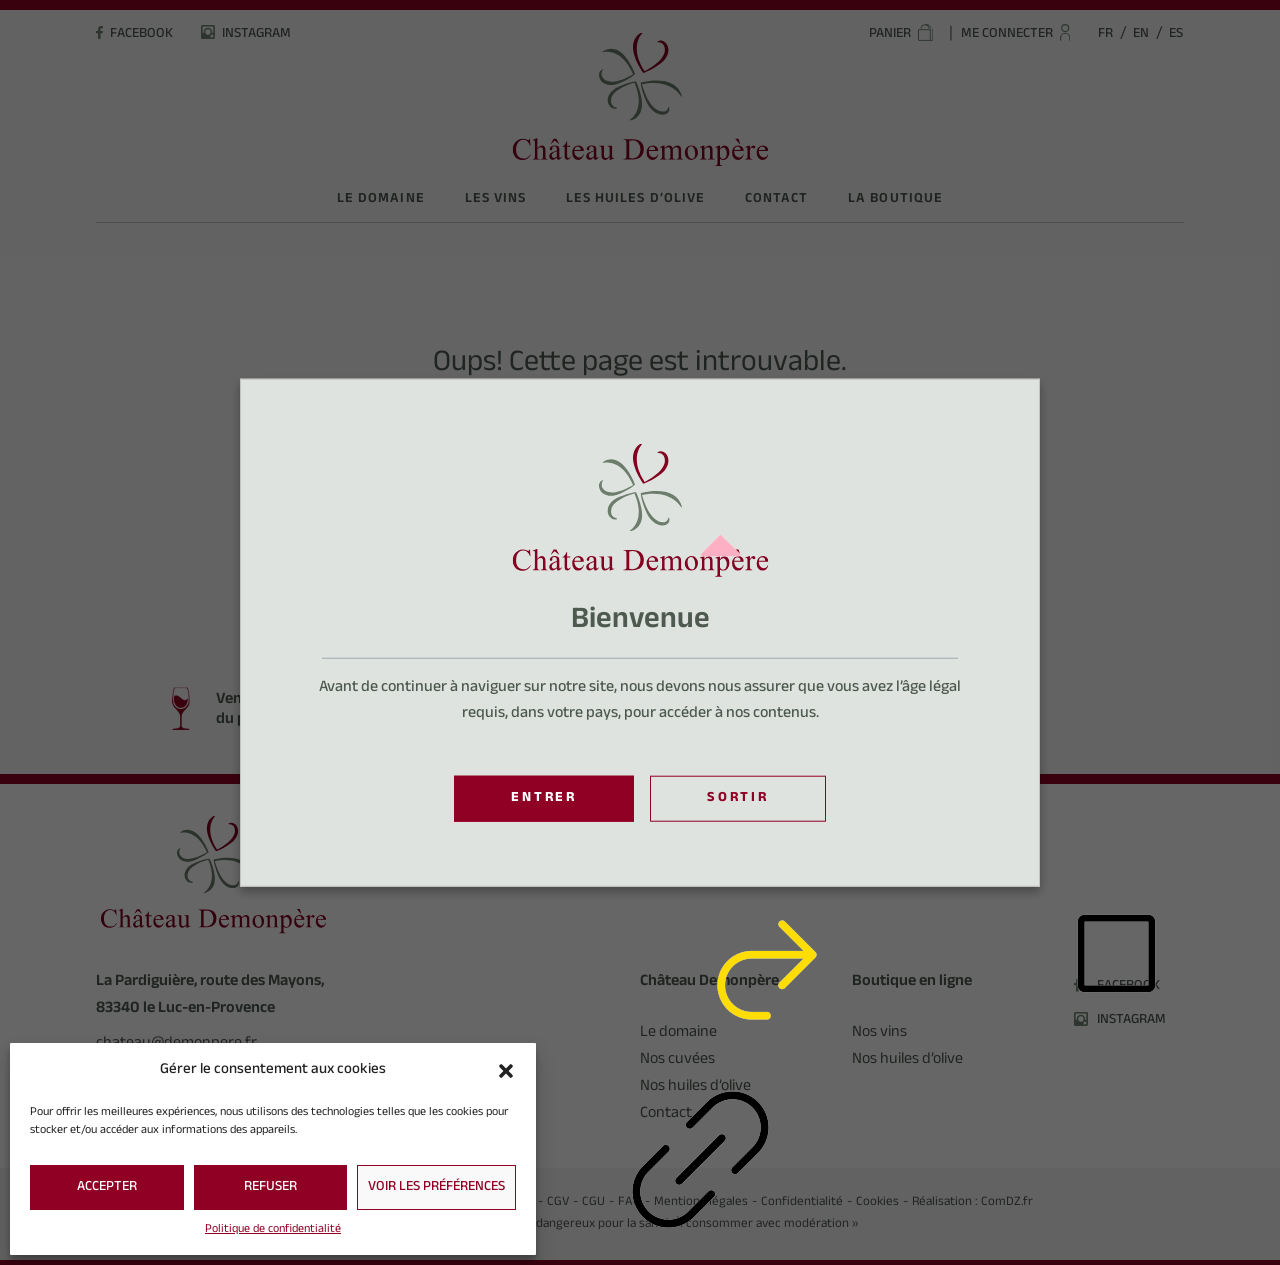 This screenshot has width=1280, height=1265. I want to click on copy or share a link, so click(700, 1159).